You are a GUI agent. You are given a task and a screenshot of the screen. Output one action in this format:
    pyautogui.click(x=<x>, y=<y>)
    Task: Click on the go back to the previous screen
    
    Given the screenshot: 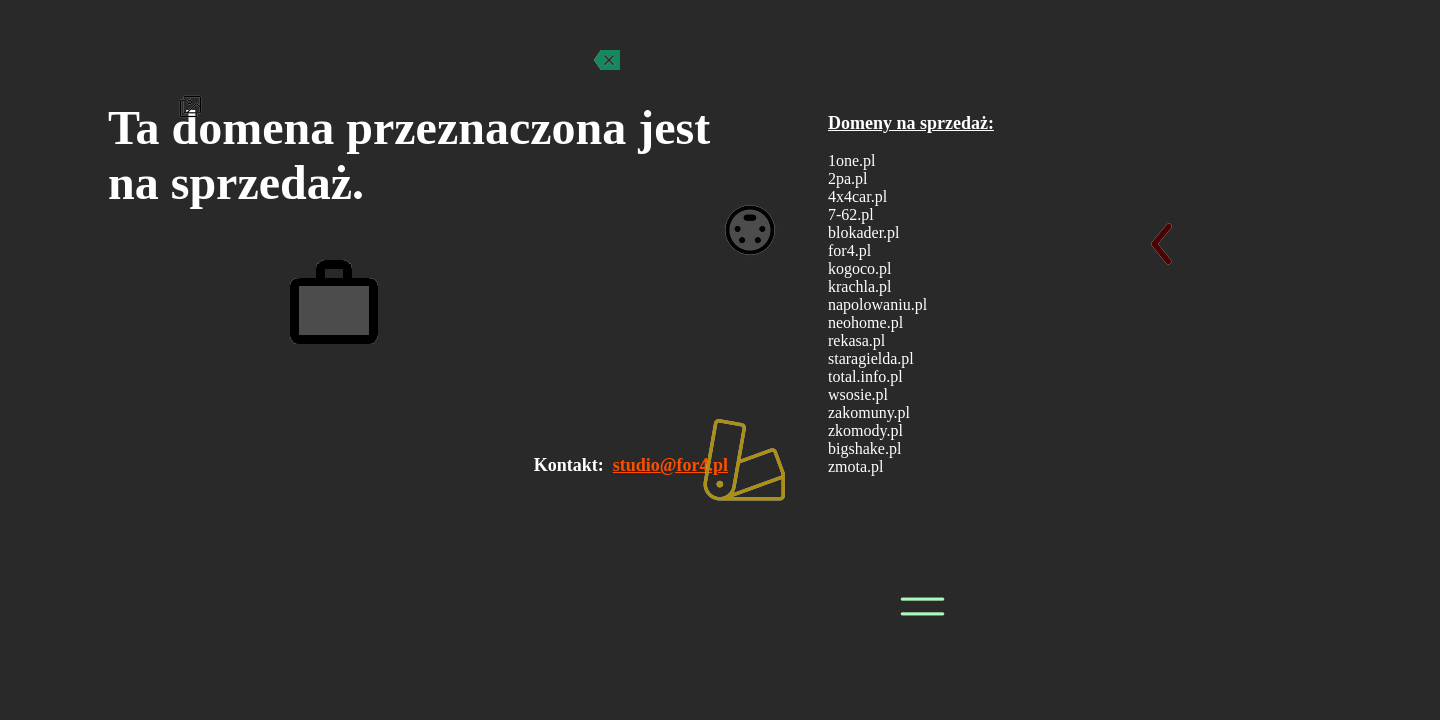 What is the action you would take?
    pyautogui.click(x=1163, y=244)
    